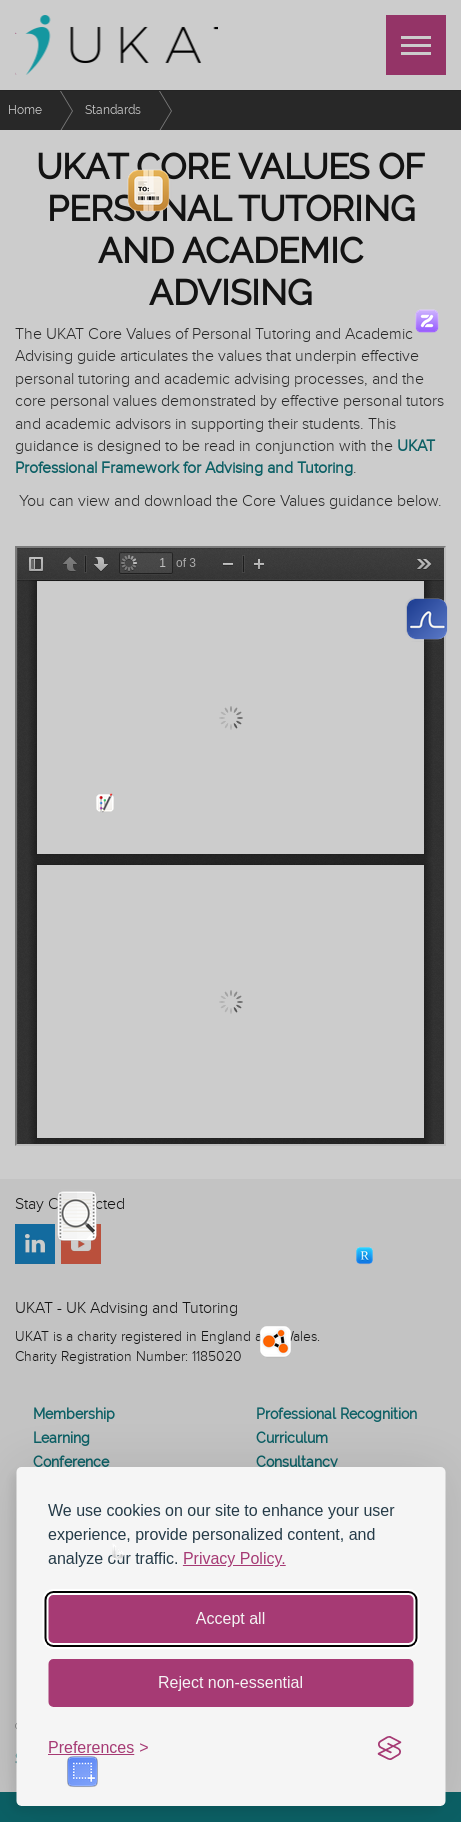 Image resolution: width=461 pixels, height=1822 pixels. I want to click on open zen browser (twilight theme), so click(427, 321).